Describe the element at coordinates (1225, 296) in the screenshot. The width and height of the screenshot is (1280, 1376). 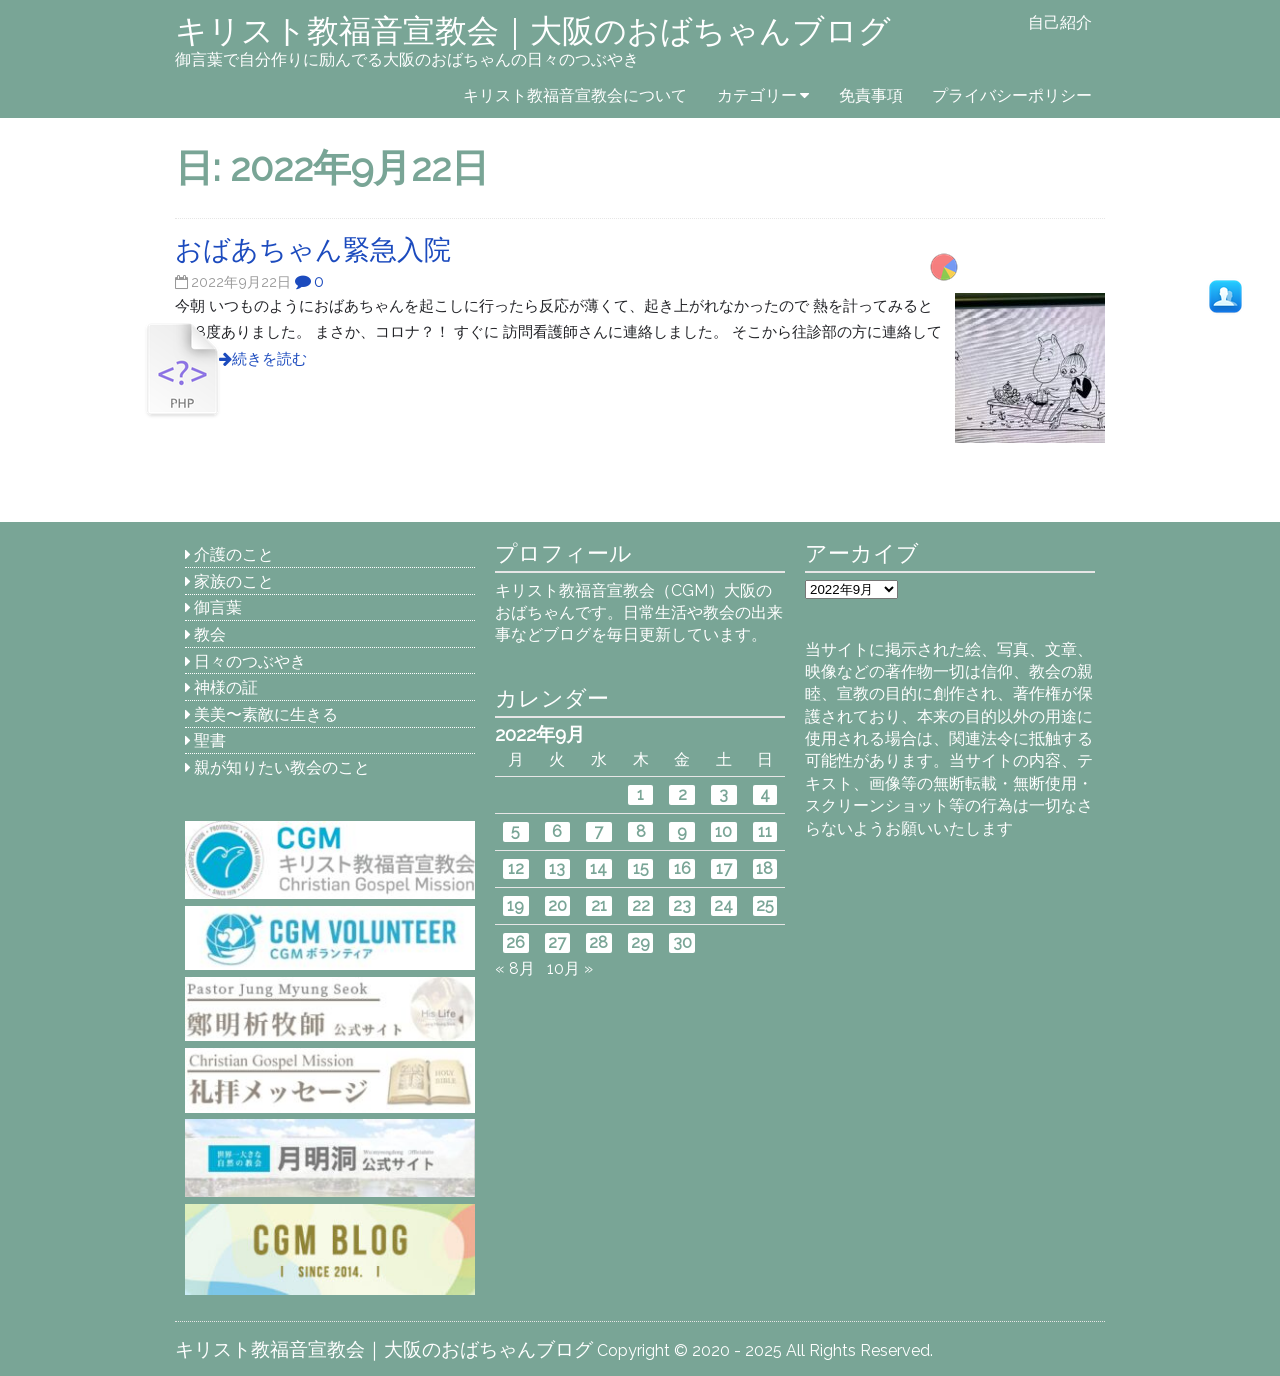
I see `access contacts or user directory` at that location.